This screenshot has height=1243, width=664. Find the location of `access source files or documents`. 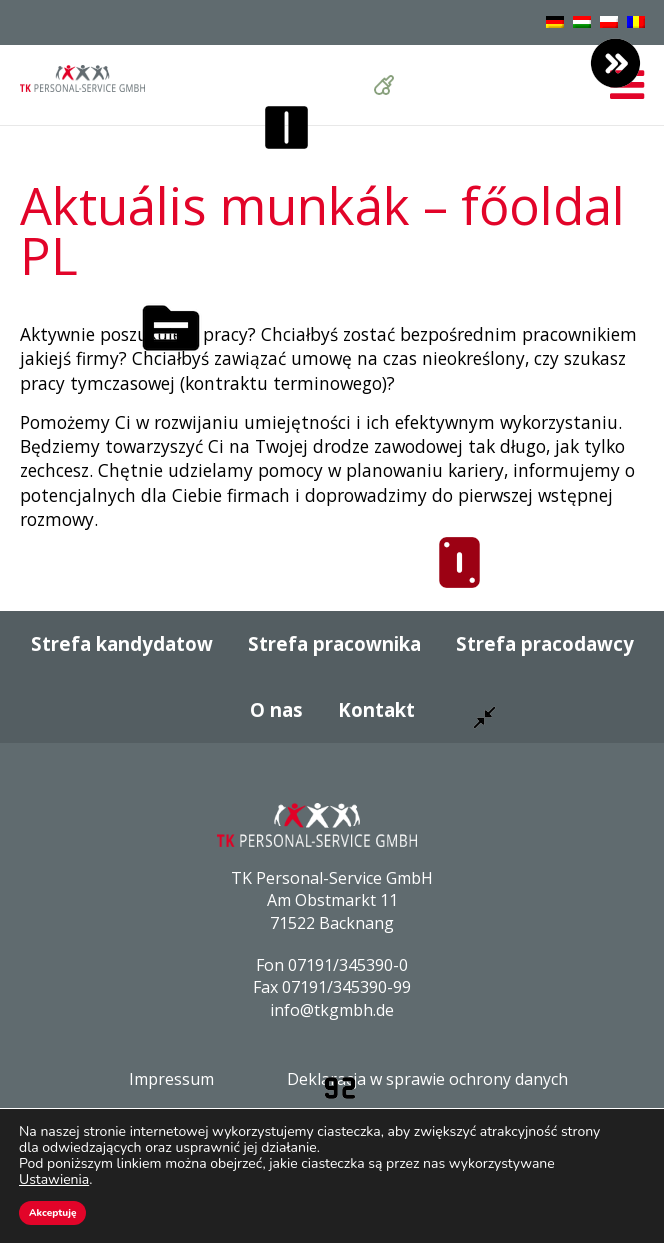

access source files or documents is located at coordinates (171, 328).